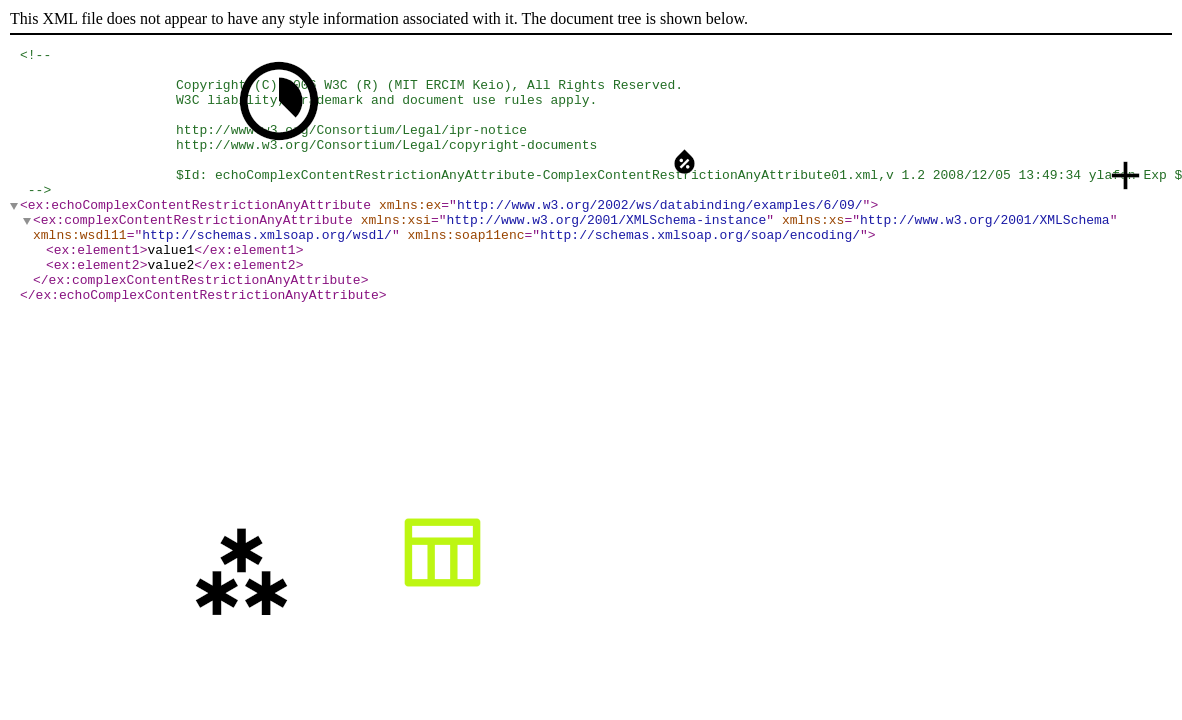  What do you see at coordinates (442, 552) in the screenshot?
I see `insert a table into a document` at bounding box center [442, 552].